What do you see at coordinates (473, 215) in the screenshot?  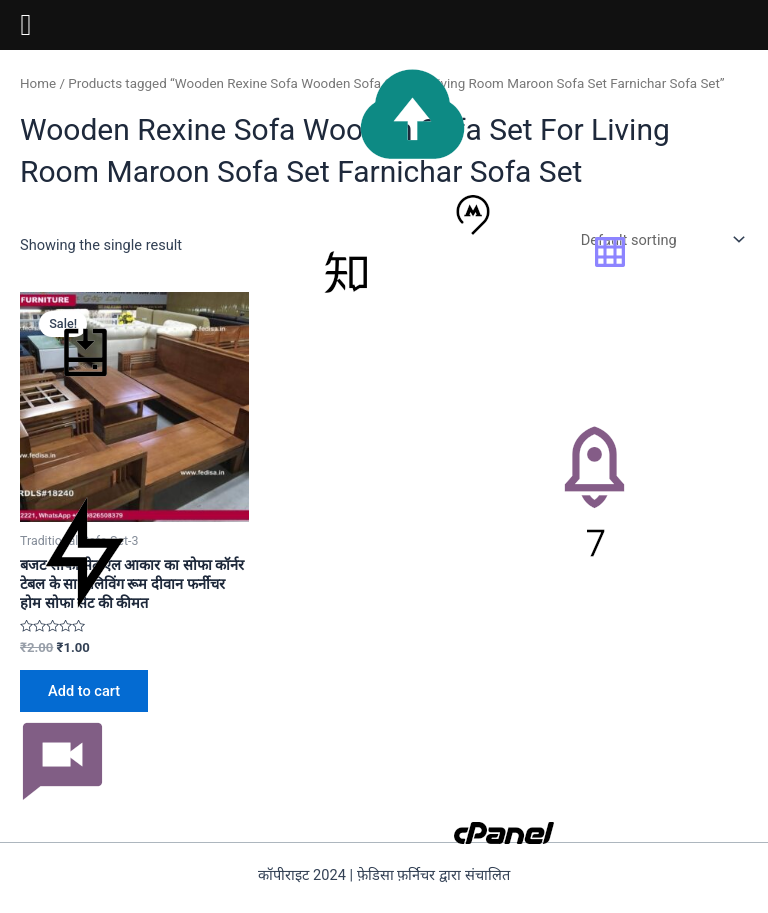 I see `open the Moscow Metro app` at bounding box center [473, 215].